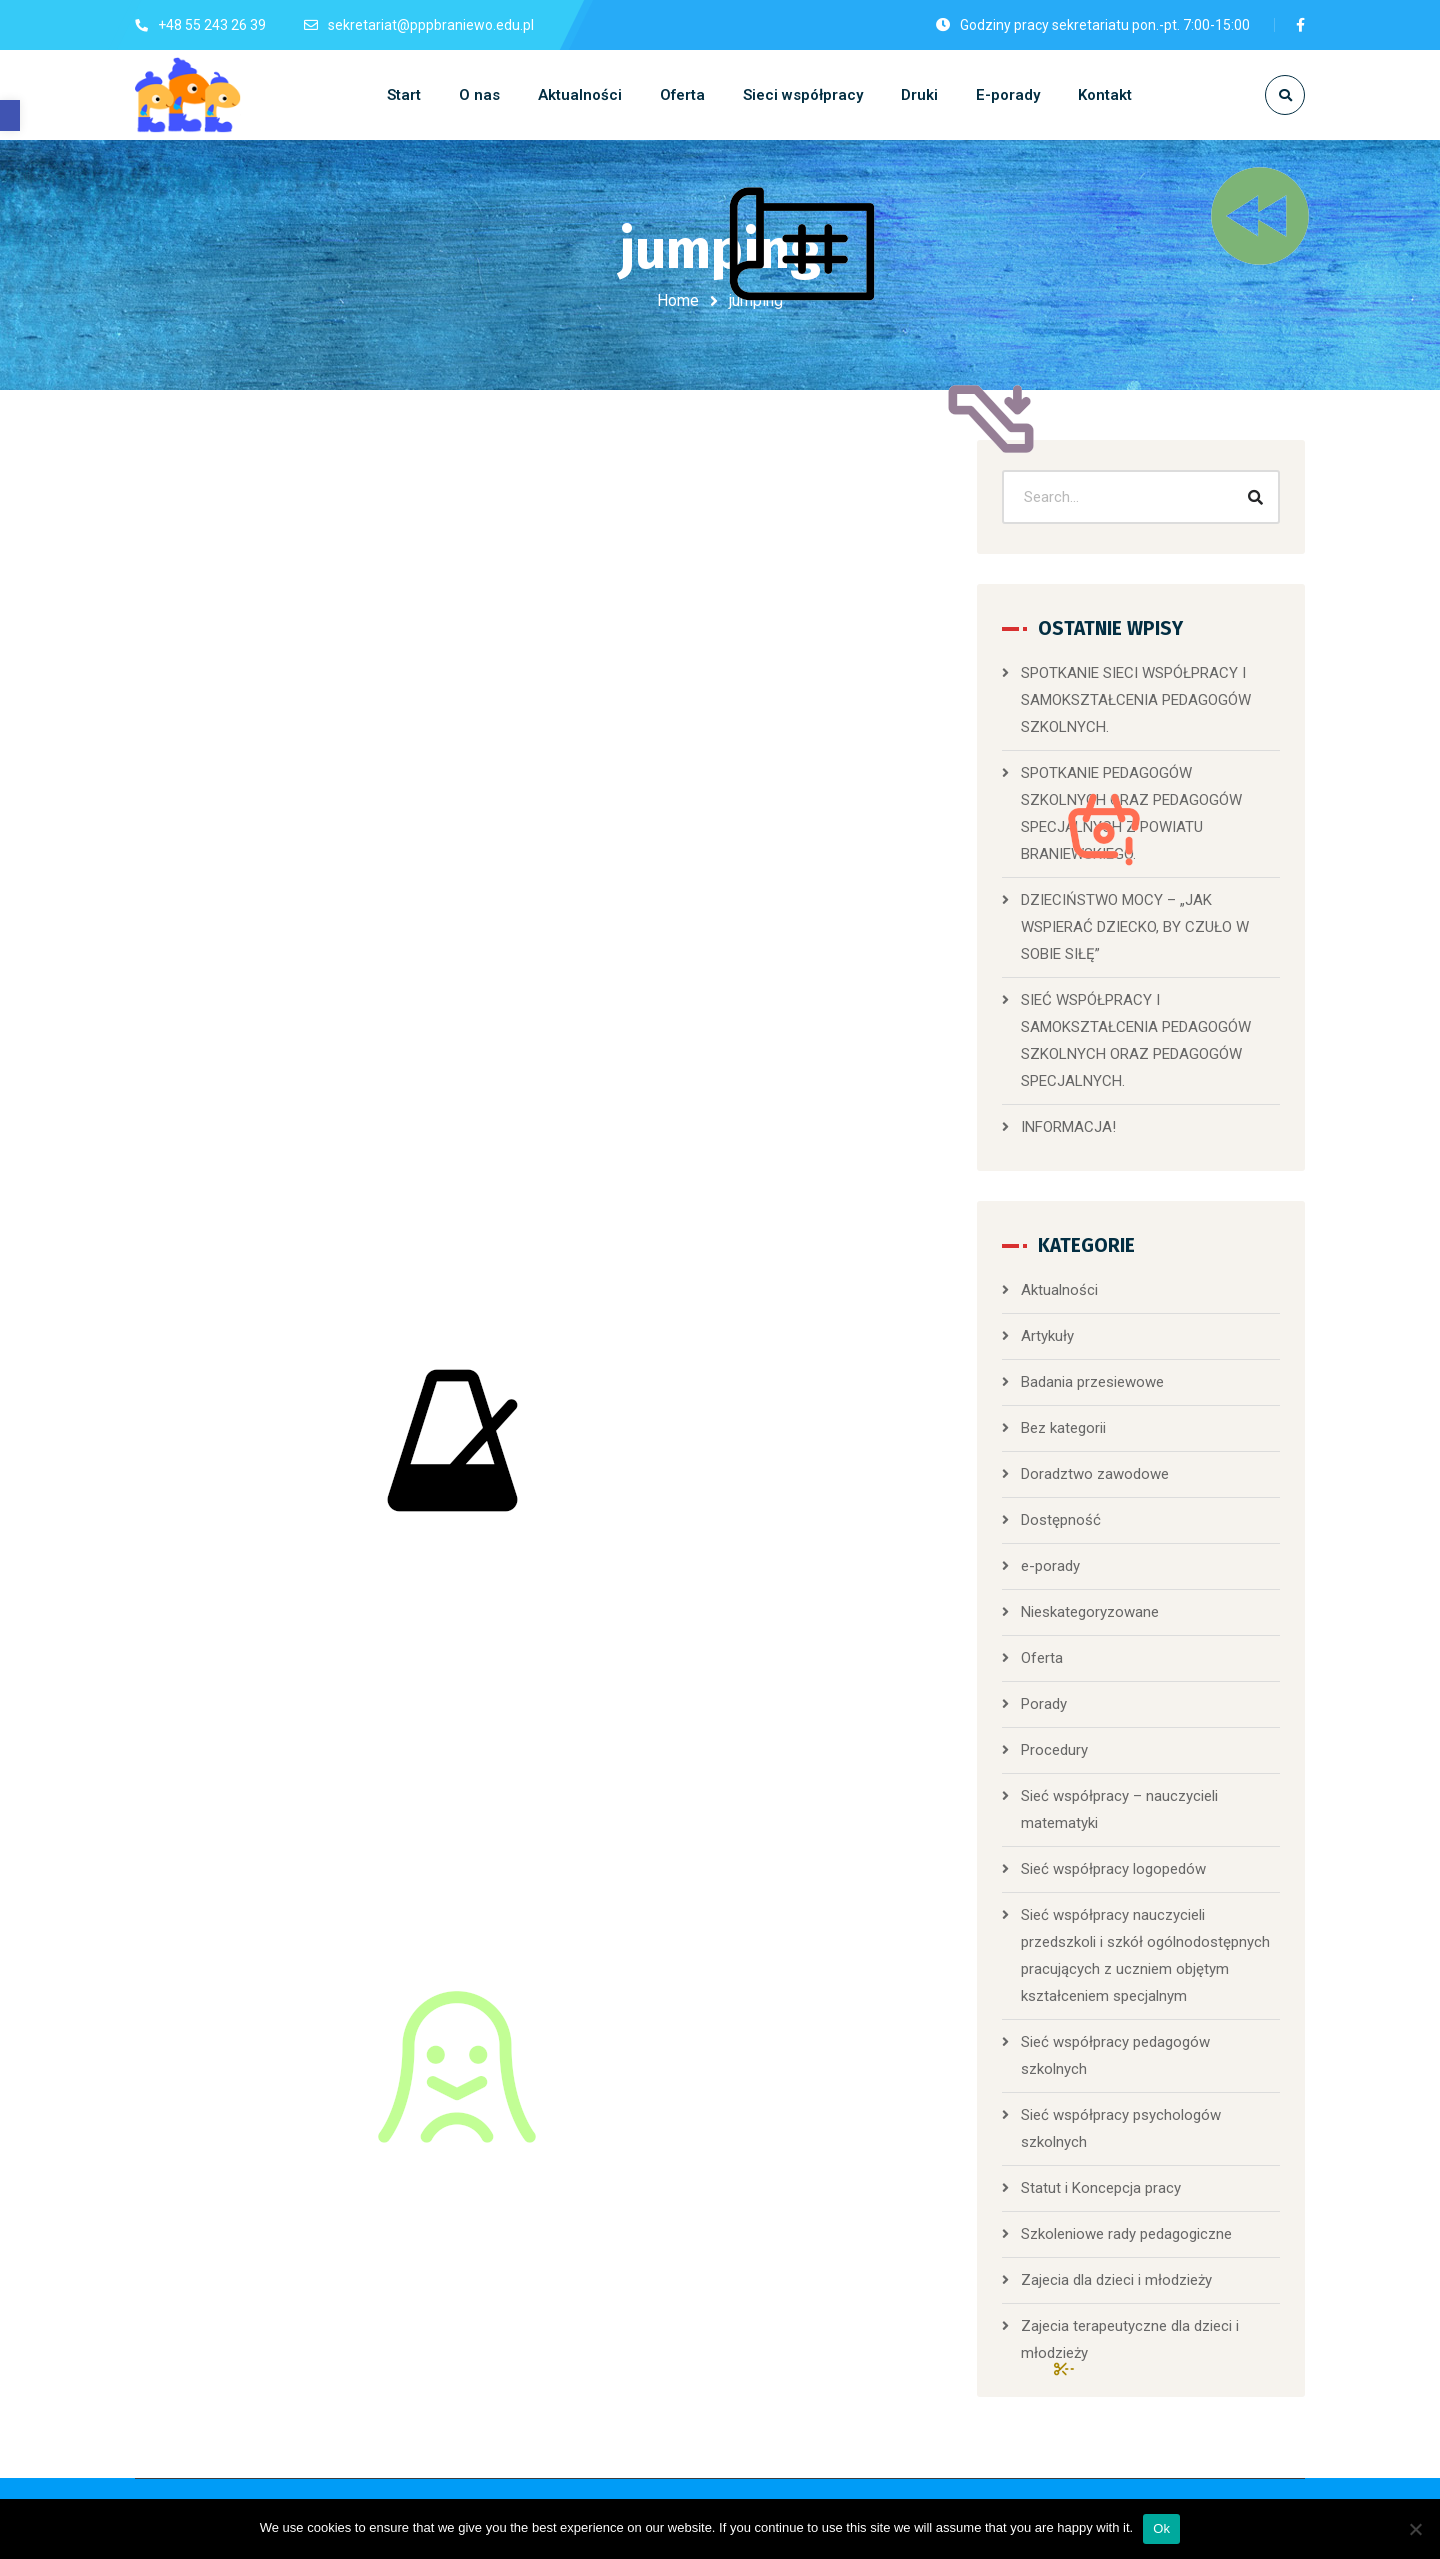 The image size is (1440, 2559). Describe the element at coordinates (457, 2076) in the screenshot. I see `indicates linux operating system compatibility` at that location.